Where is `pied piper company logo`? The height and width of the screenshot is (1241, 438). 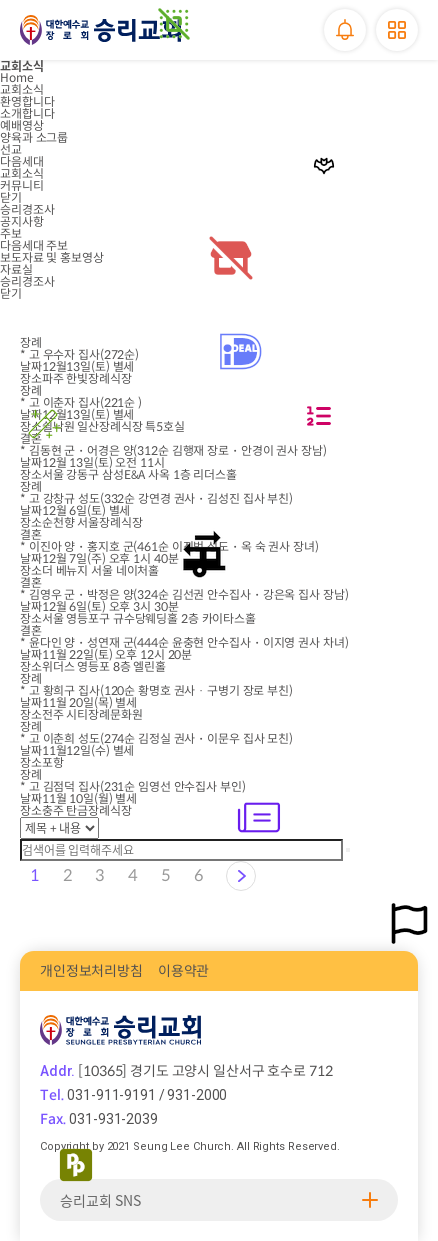
pied piper company logo is located at coordinates (76, 1165).